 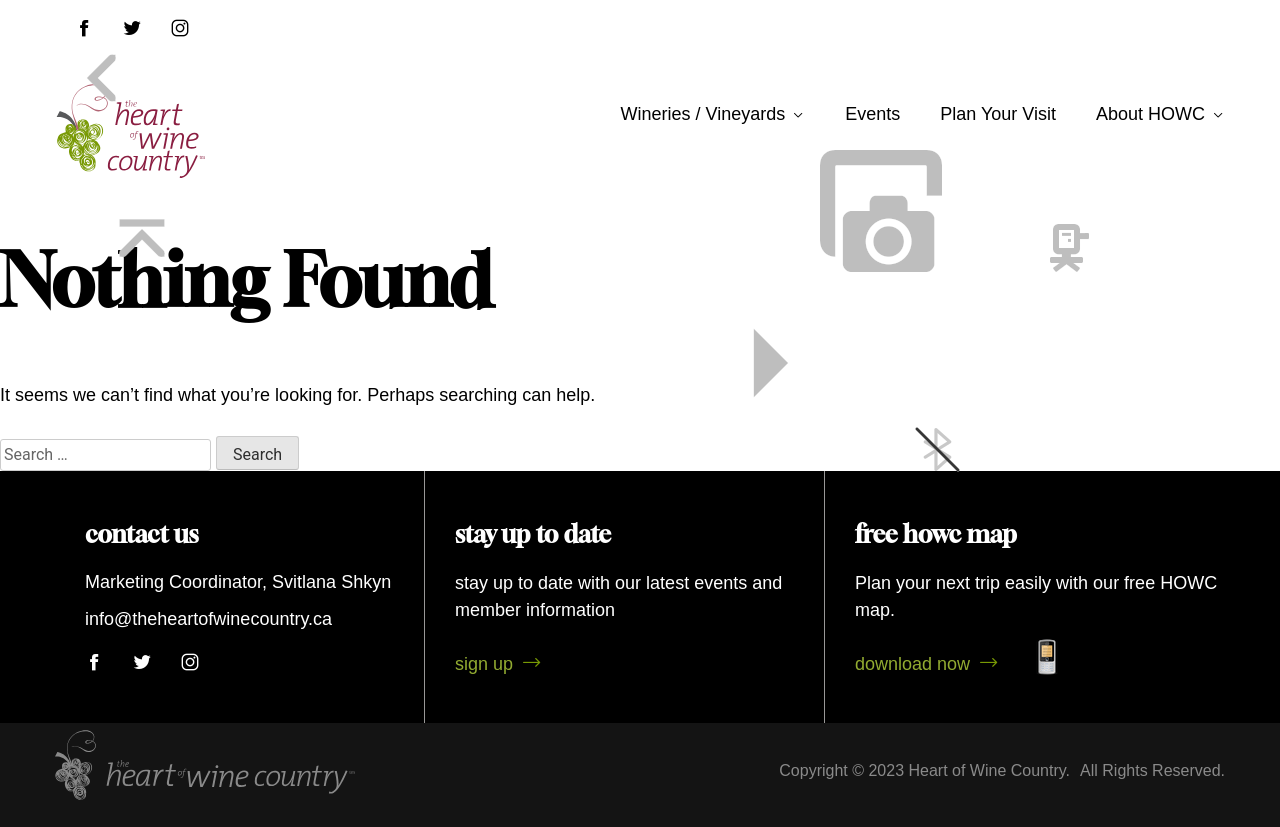 I want to click on take a screenshot, so click(x=881, y=211).